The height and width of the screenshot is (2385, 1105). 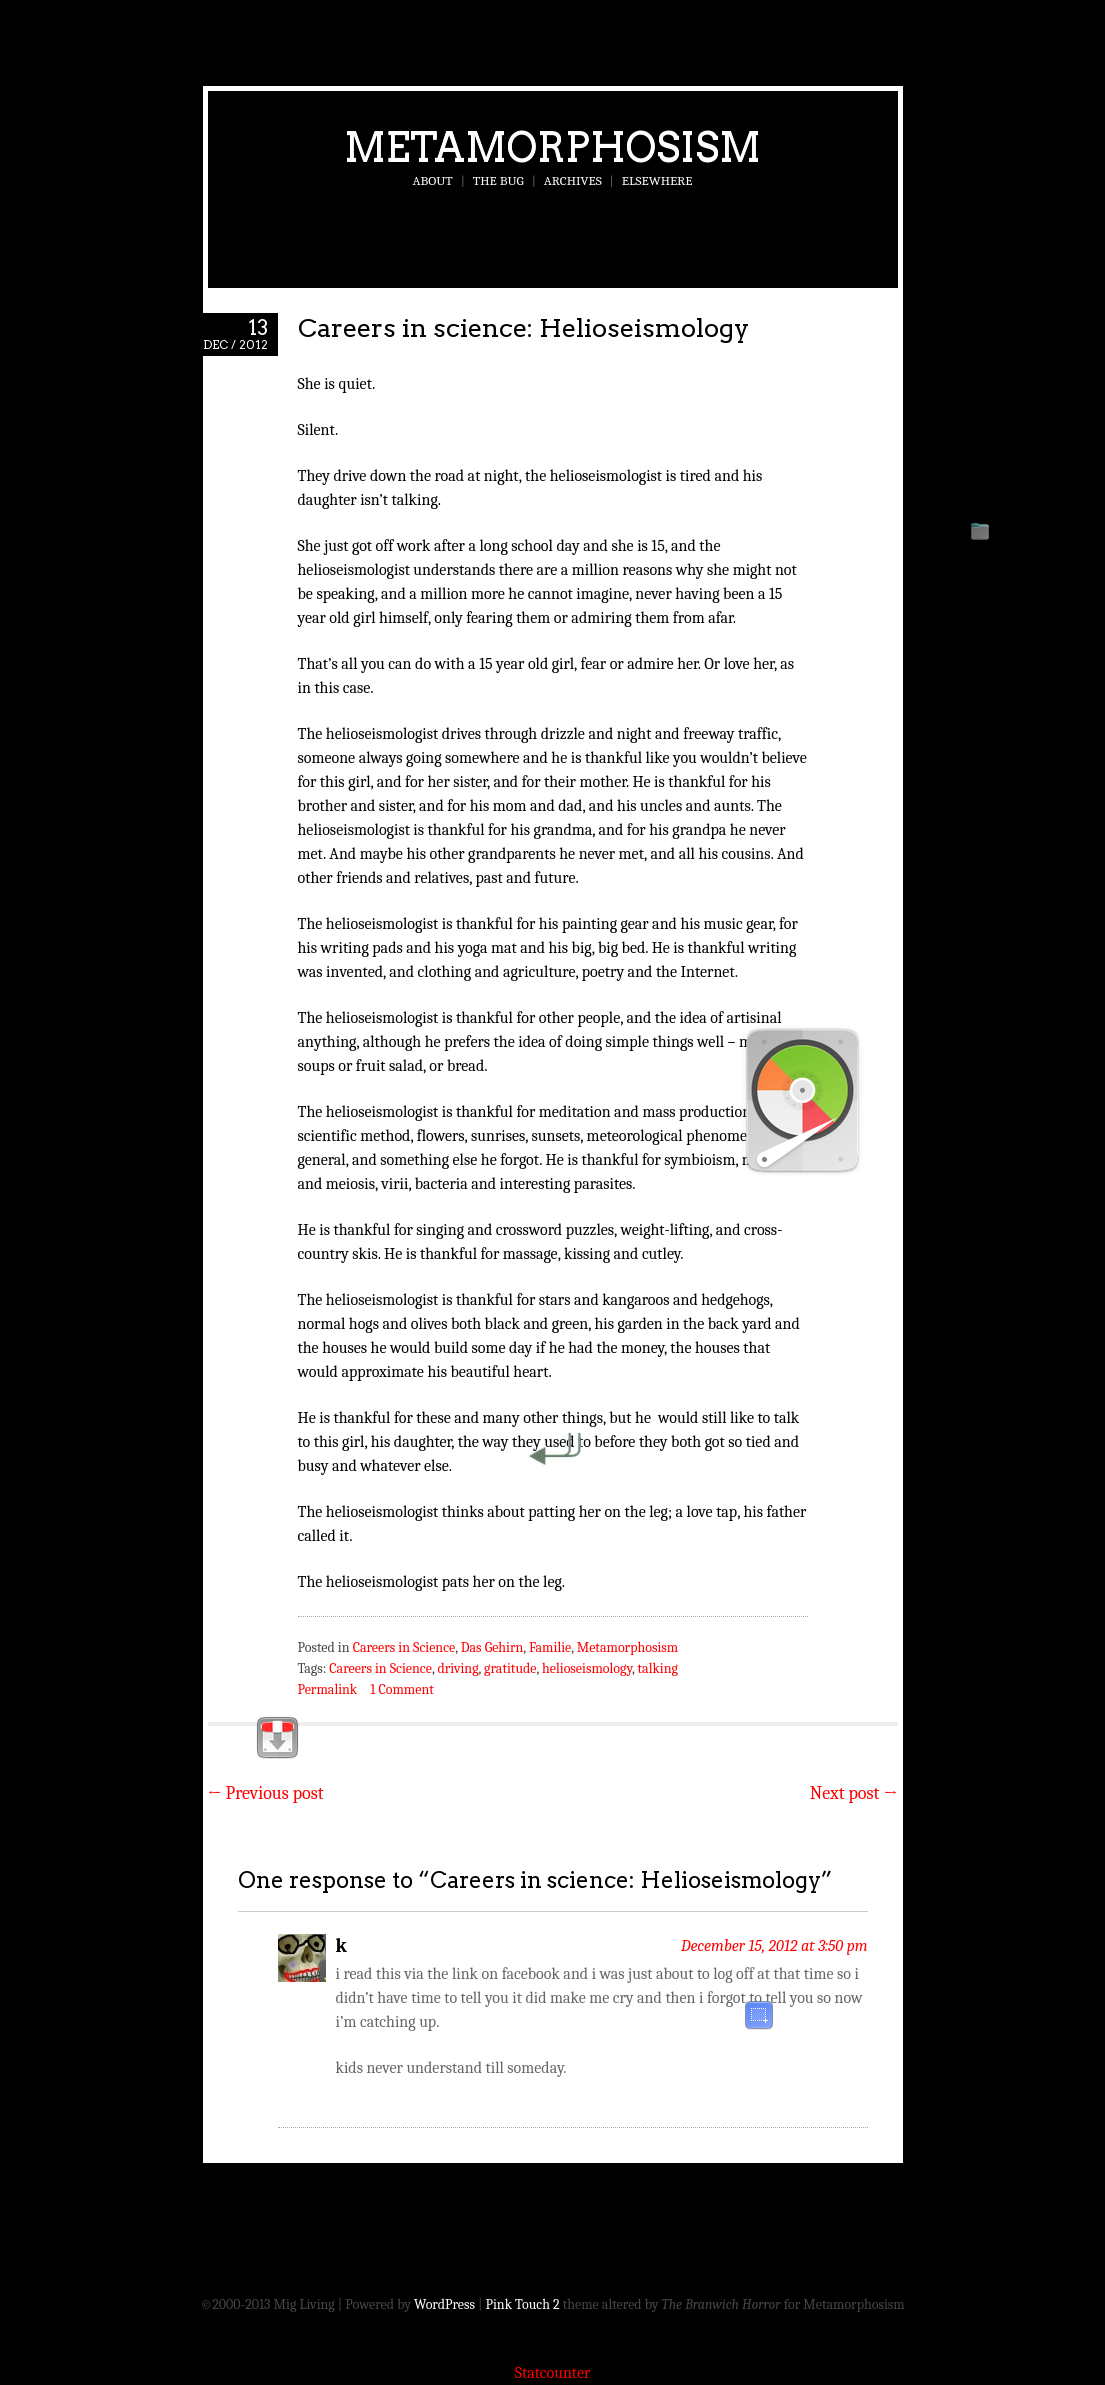 What do you see at coordinates (759, 2015) in the screenshot?
I see `take a screenshot` at bounding box center [759, 2015].